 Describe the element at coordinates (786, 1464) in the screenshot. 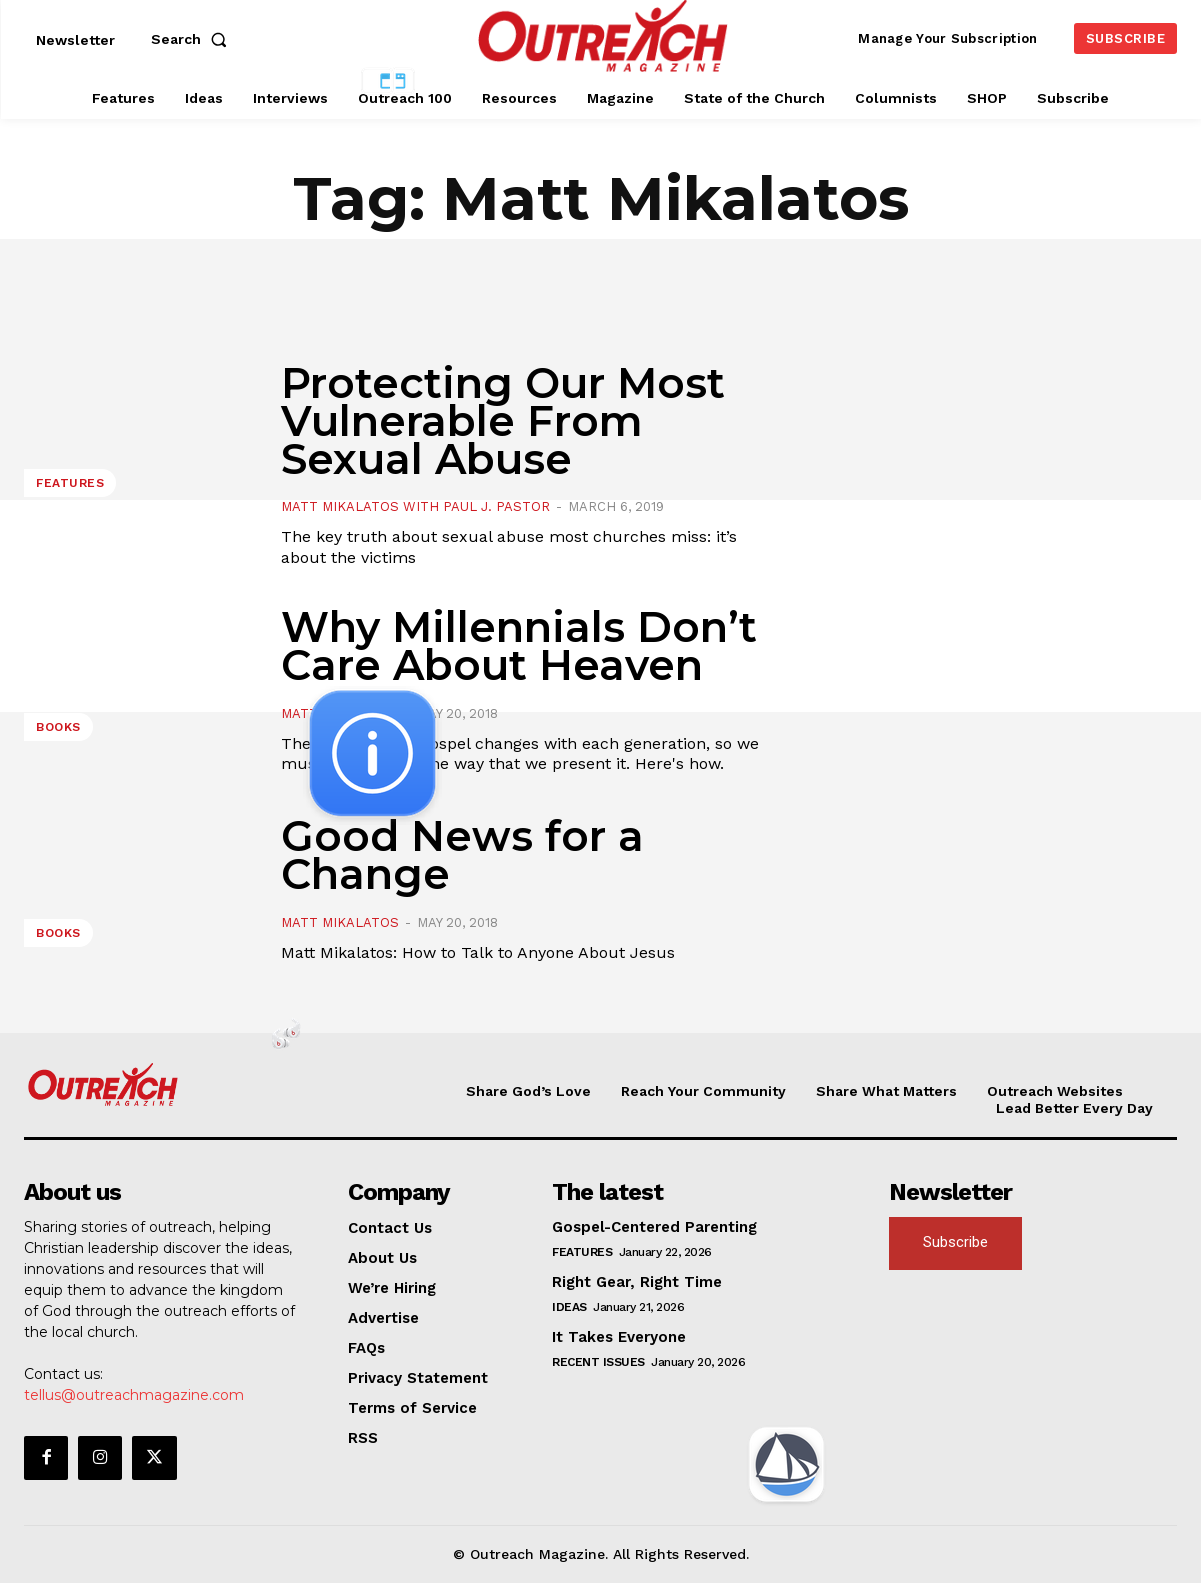

I see `open the Solus operating system app` at that location.